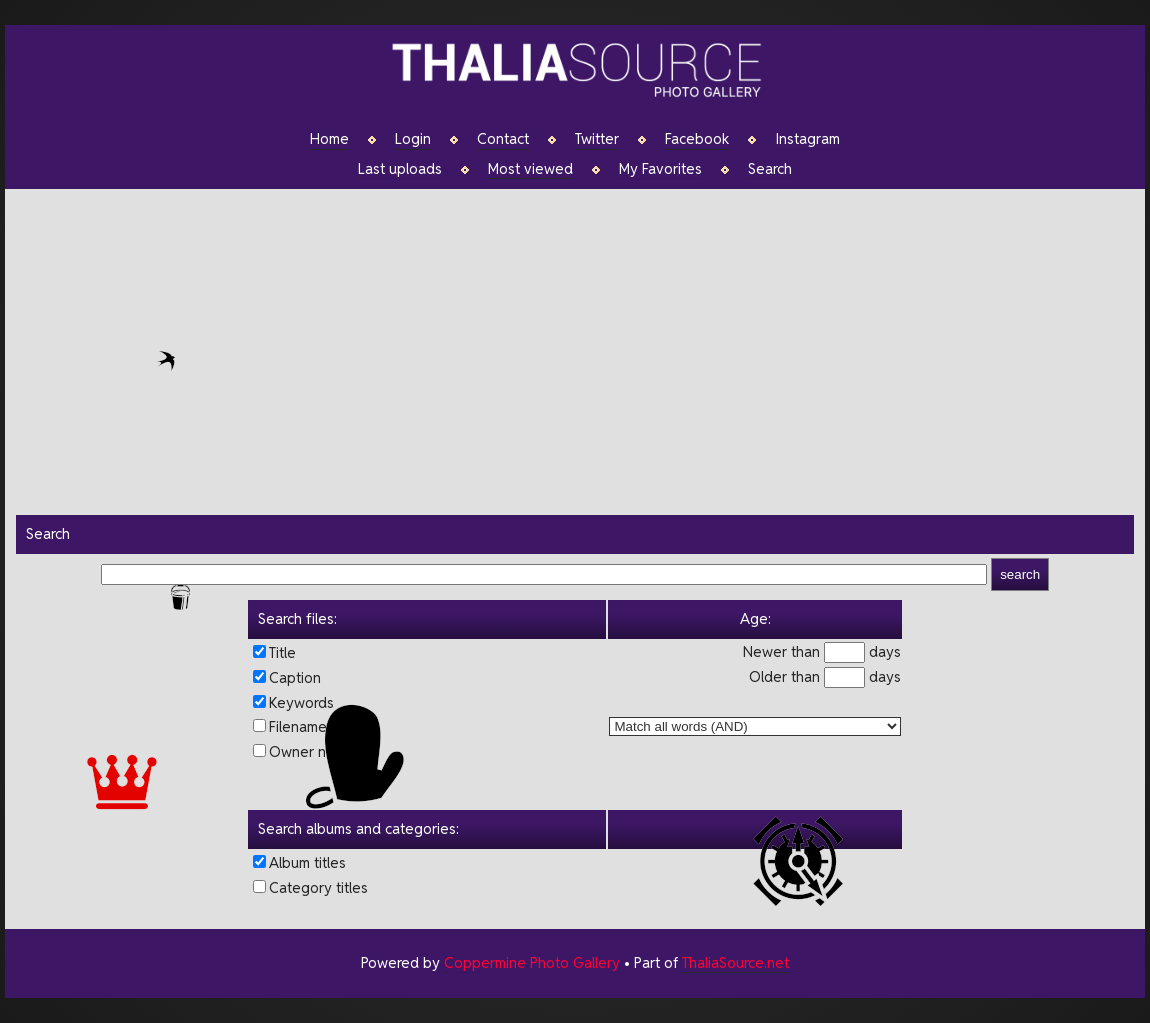 This screenshot has height=1023, width=1150. What do you see at coordinates (166, 361) in the screenshot?
I see `swallow bird icon for nature or wildlife category` at bounding box center [166, 361].